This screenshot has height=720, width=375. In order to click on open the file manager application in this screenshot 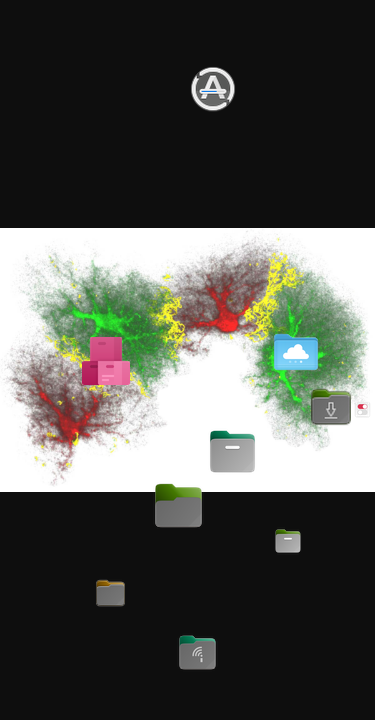, I will do `click(232, 451)`.